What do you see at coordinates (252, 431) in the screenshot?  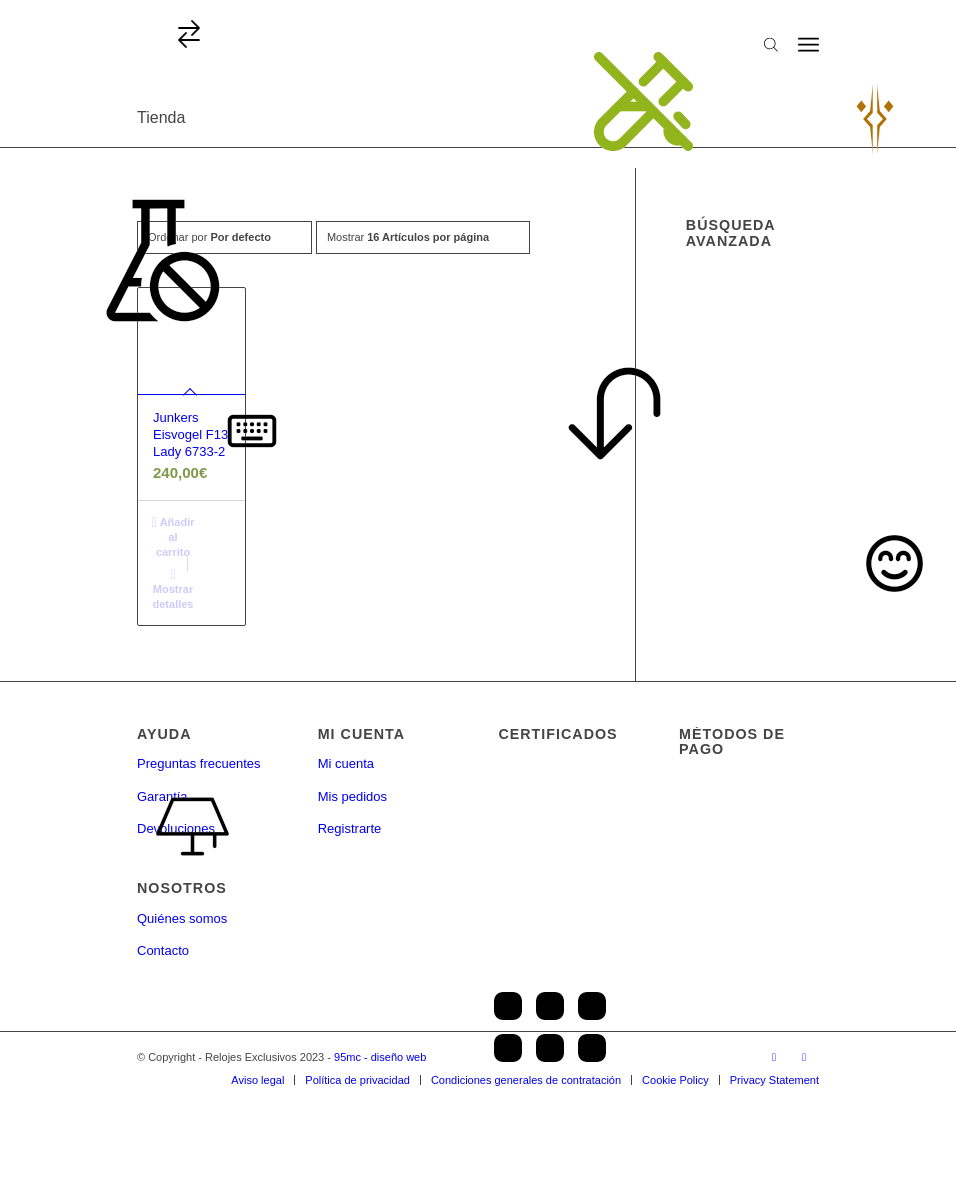 I see `open the on-screen keyboard` at bounding box center [252, 431].